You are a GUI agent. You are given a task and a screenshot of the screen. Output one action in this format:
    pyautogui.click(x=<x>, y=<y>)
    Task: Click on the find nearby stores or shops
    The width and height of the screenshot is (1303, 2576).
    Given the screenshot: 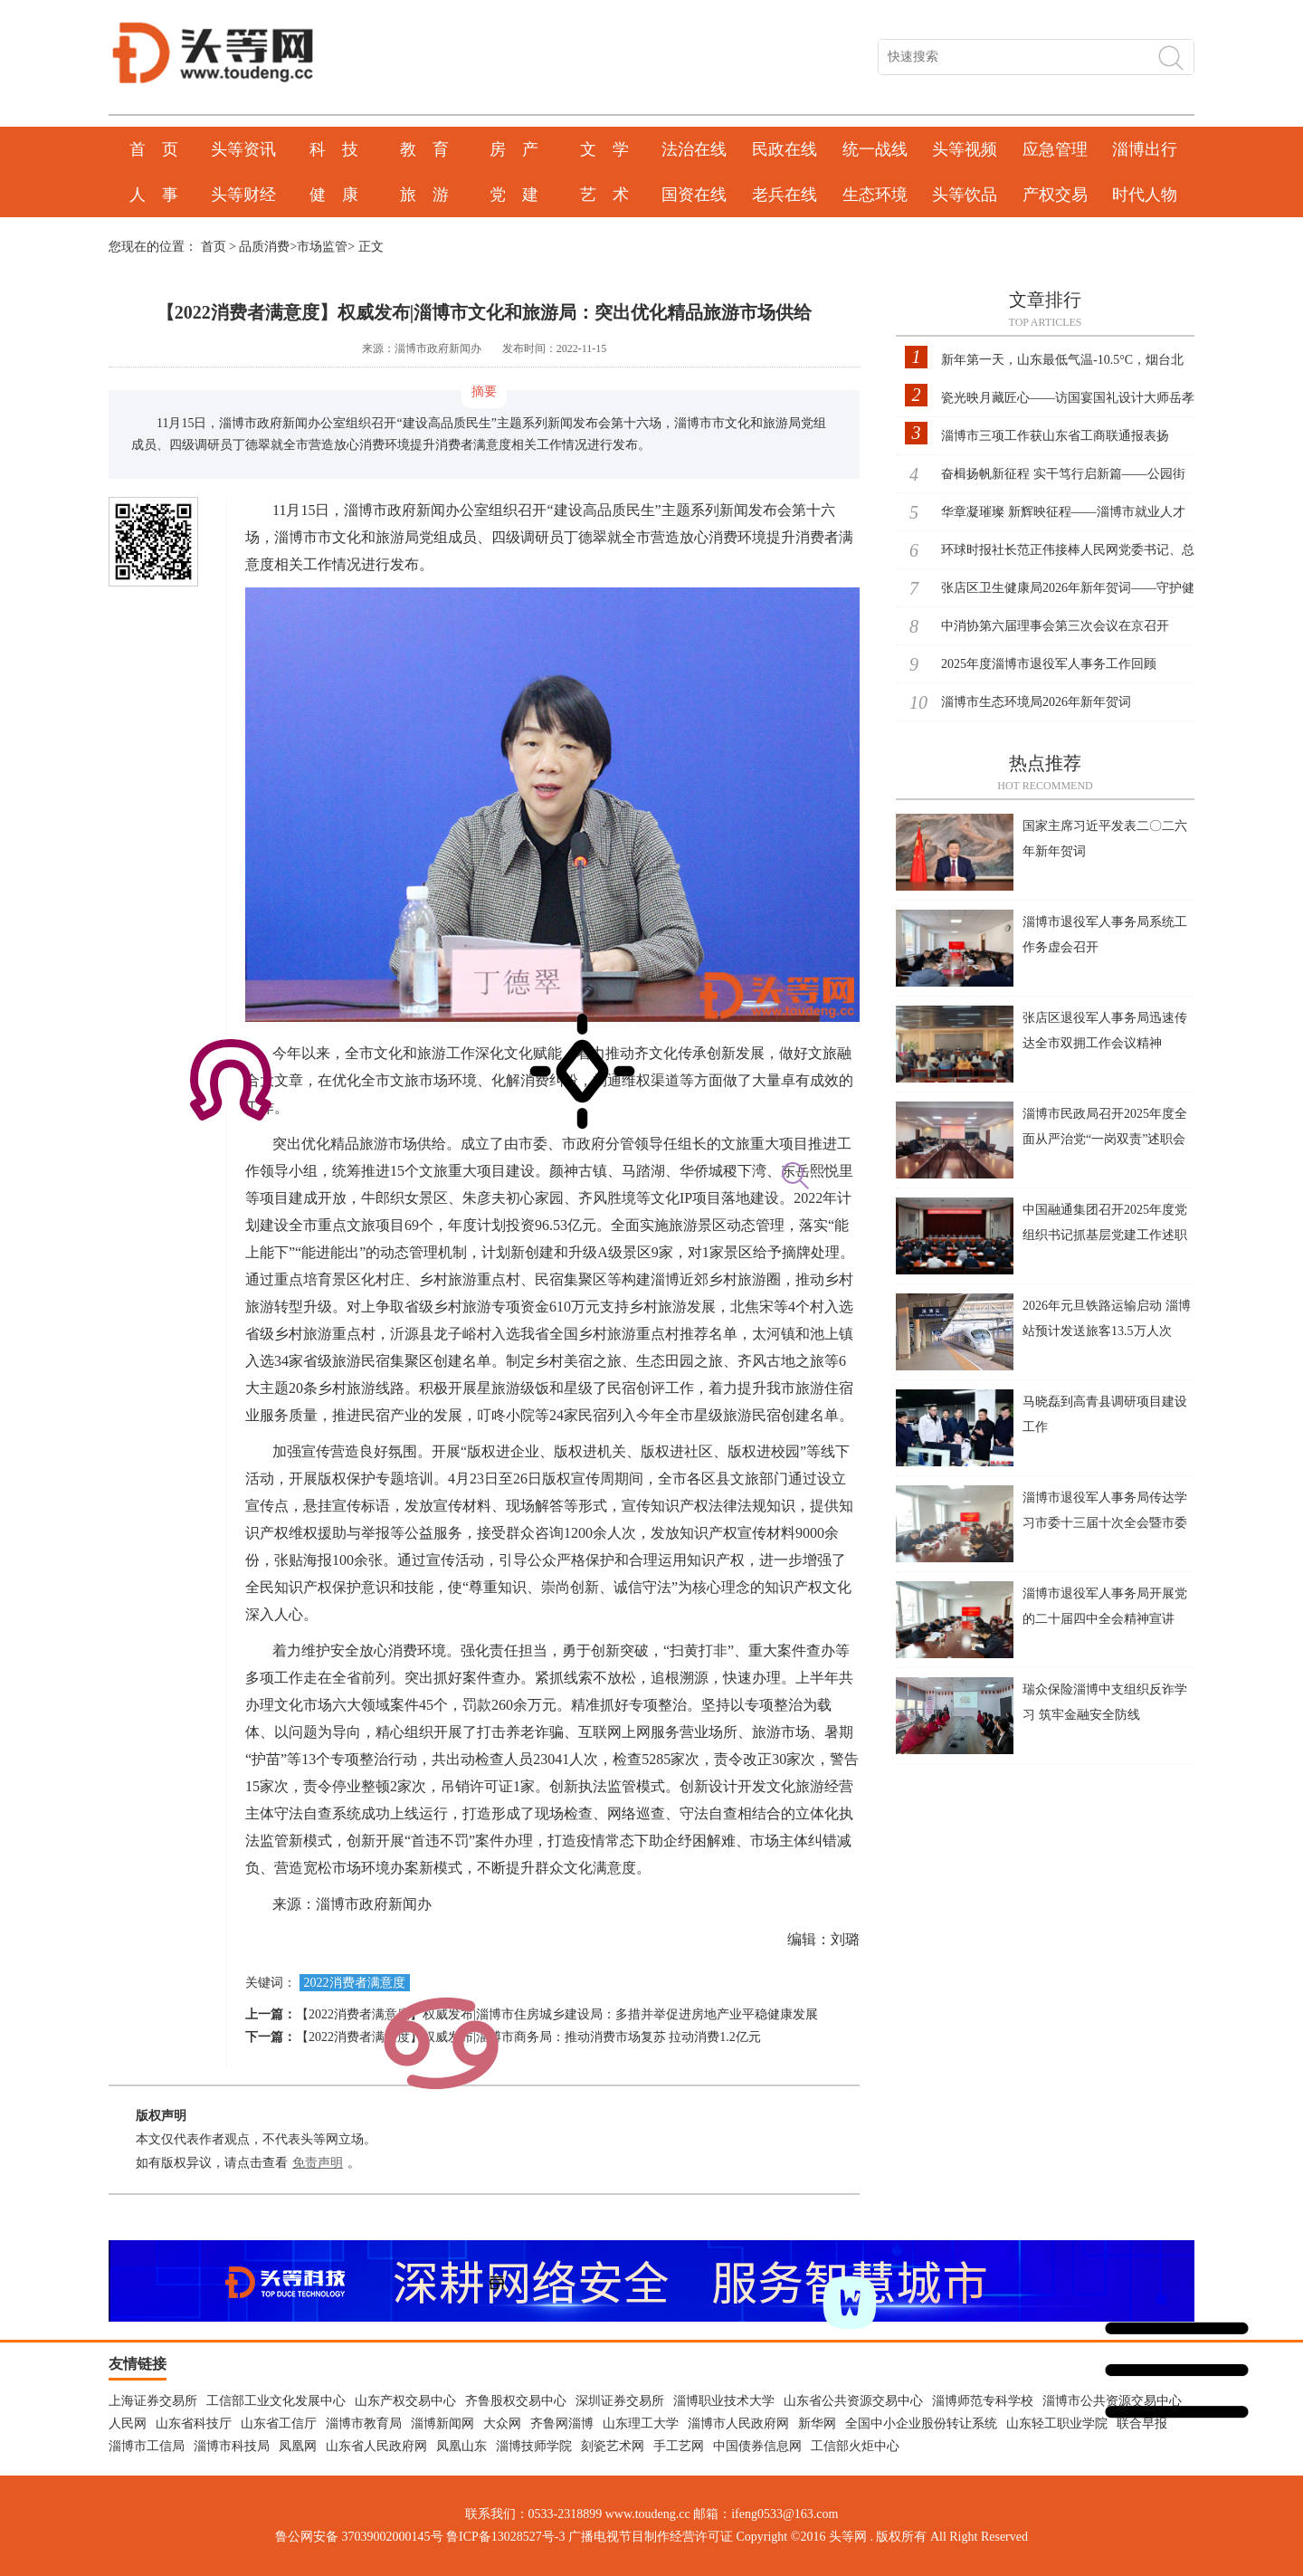 What is the action you would take?
    pyautogui.click(x=497, y=2283)
    